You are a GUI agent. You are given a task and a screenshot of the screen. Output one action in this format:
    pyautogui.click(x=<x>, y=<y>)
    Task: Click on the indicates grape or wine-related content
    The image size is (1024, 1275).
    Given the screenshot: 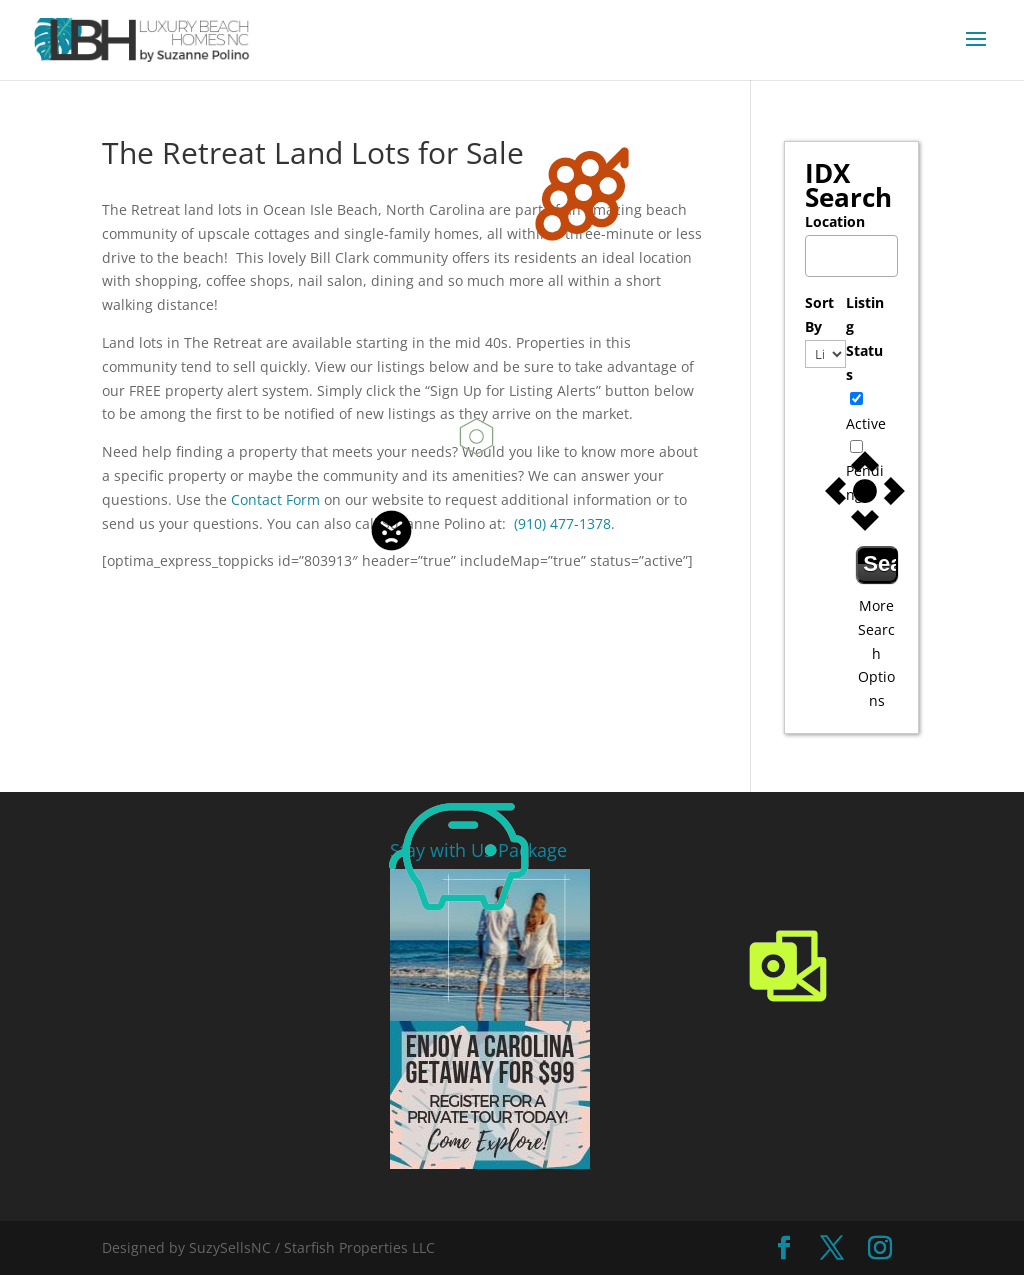 What is the action you would take?
    pyautogui.click(x=582, y=194)
    